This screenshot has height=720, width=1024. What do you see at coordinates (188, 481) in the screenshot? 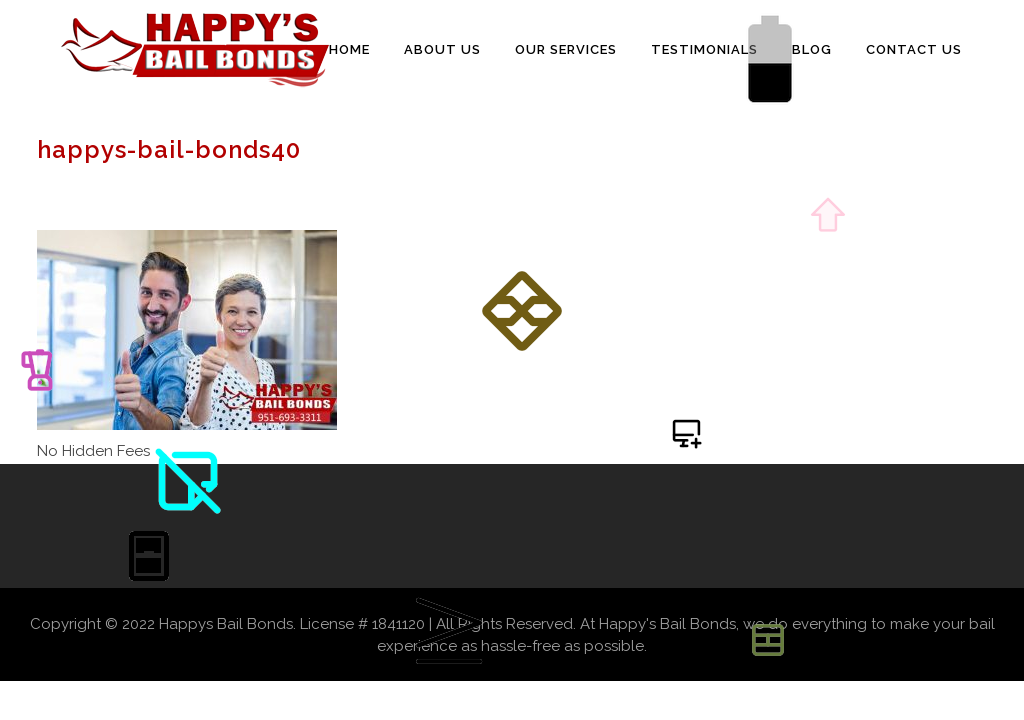
I see `notes feature is disabled or unavailable` at bounding box center [188, 481].